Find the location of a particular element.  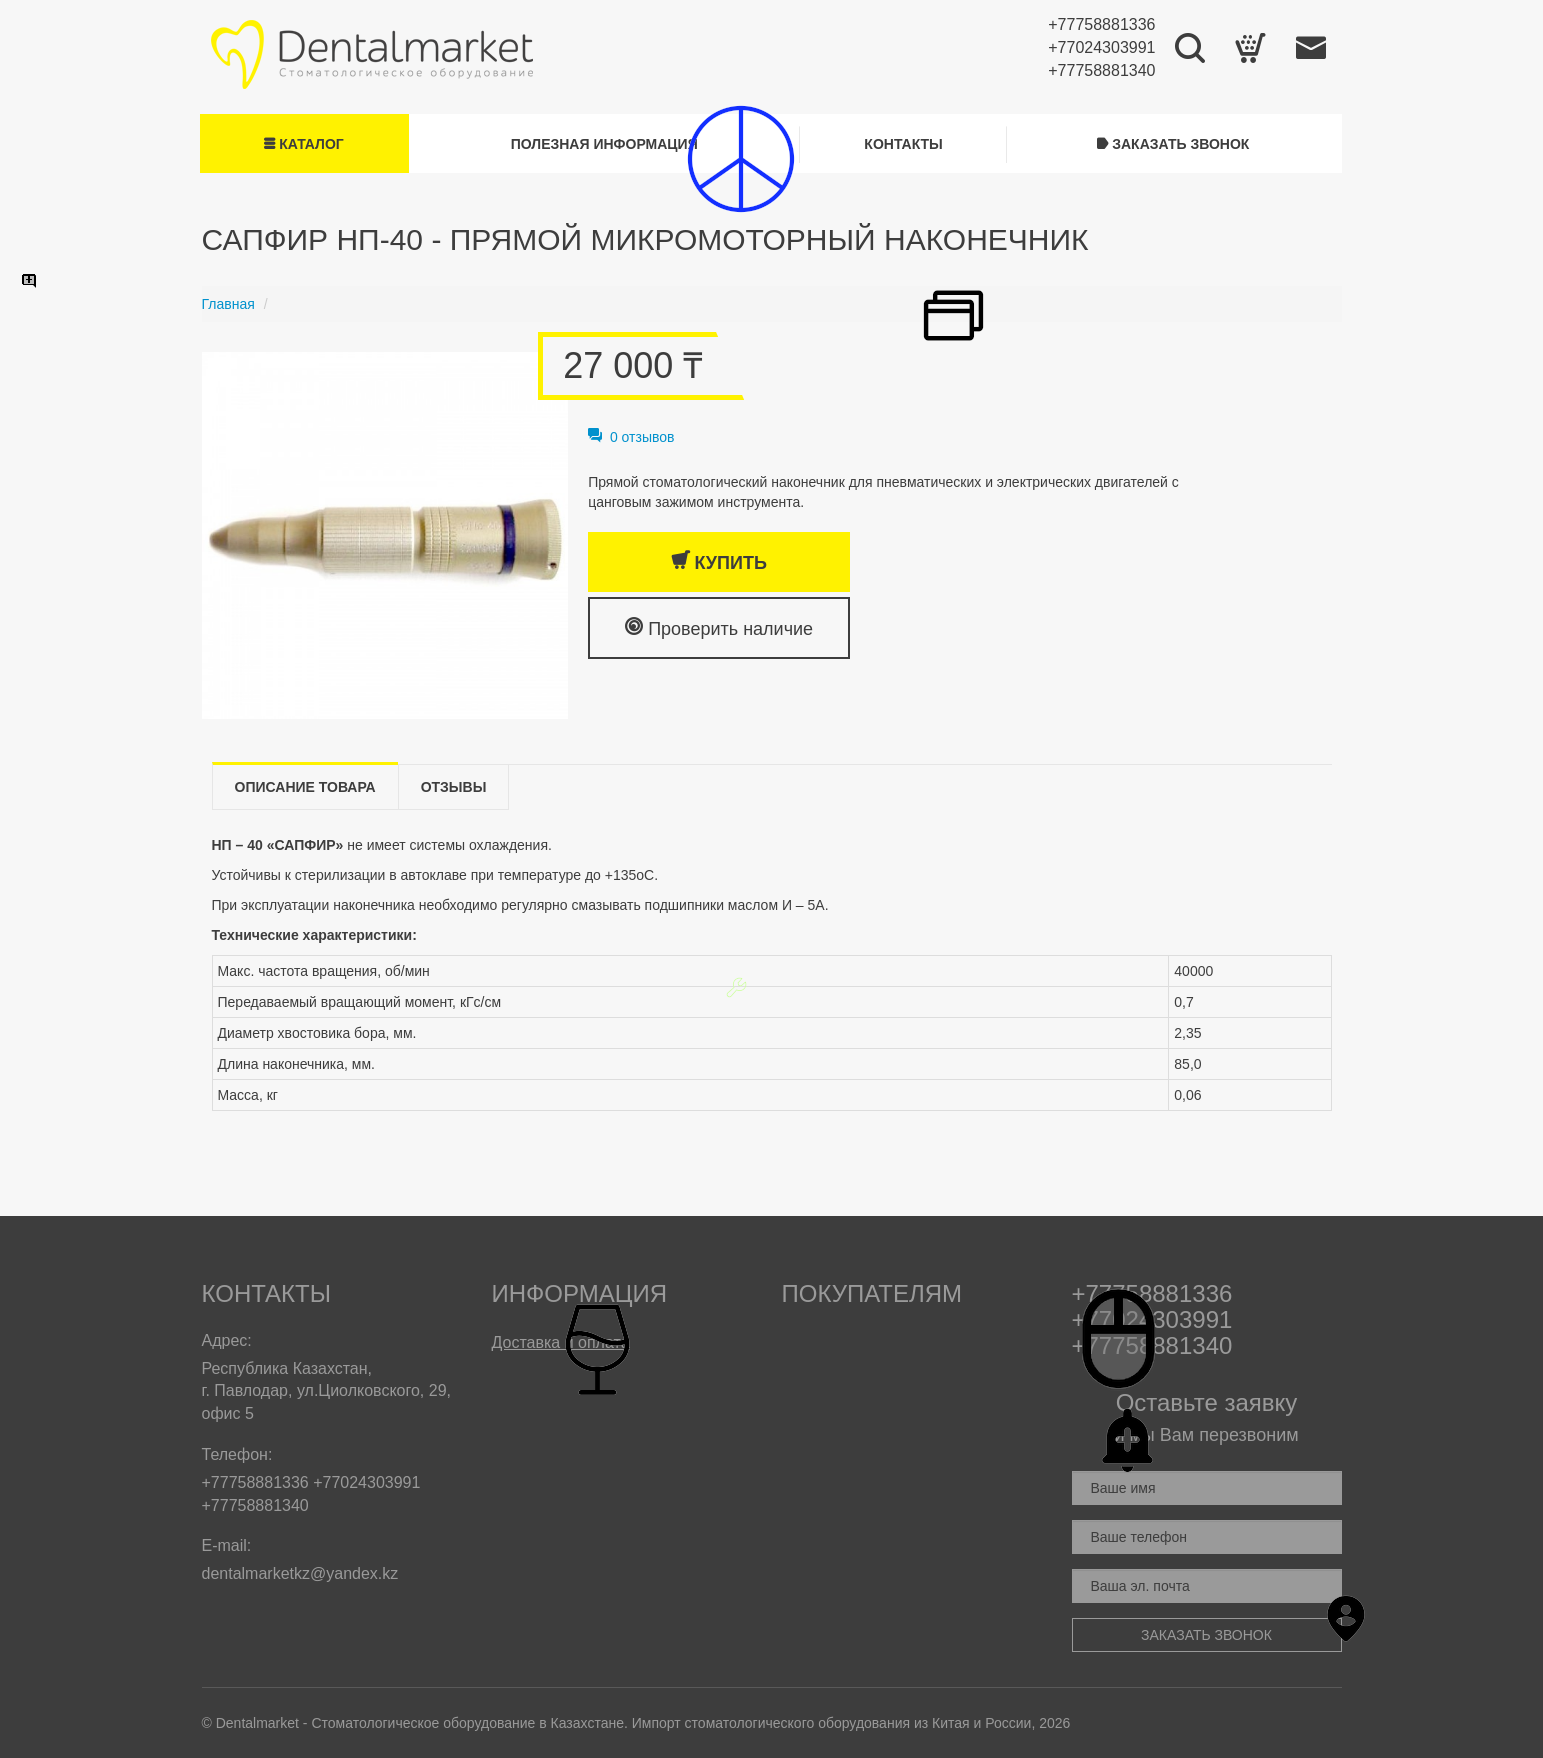

peace symbol or anti-war indicator is located at coordinates (741, 159).